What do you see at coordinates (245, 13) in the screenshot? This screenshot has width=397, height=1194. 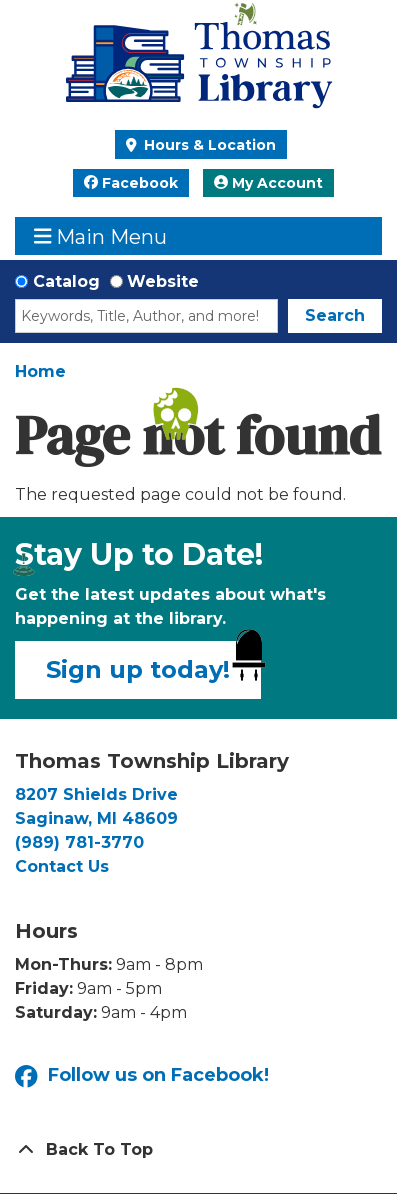 I see `equip a magic or enchanted axe weapon` at bounding box center [245, 13].